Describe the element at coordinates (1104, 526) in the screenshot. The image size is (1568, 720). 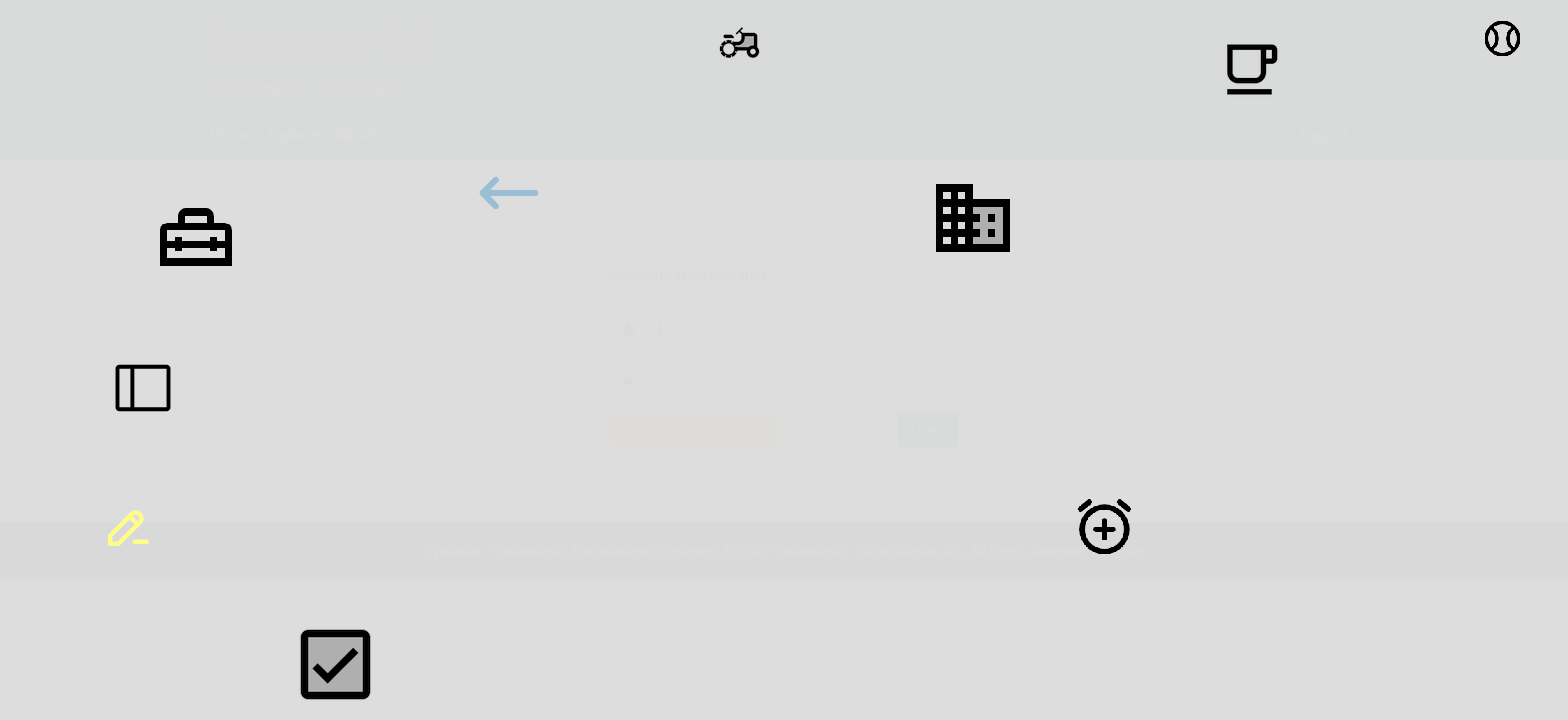
I see `add a new alarm` at that location.